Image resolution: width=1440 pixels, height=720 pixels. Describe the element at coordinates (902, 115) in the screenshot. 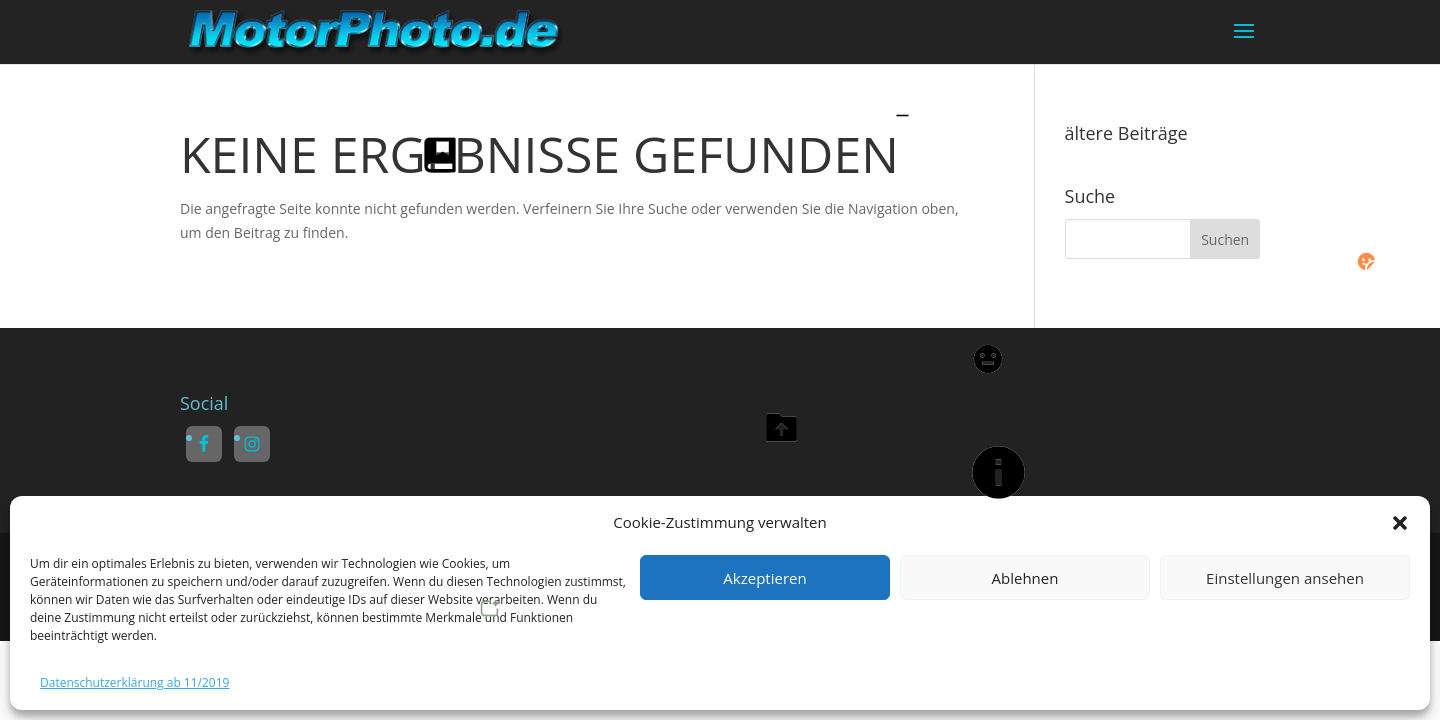

I see `remove or subtract an item` at that location.